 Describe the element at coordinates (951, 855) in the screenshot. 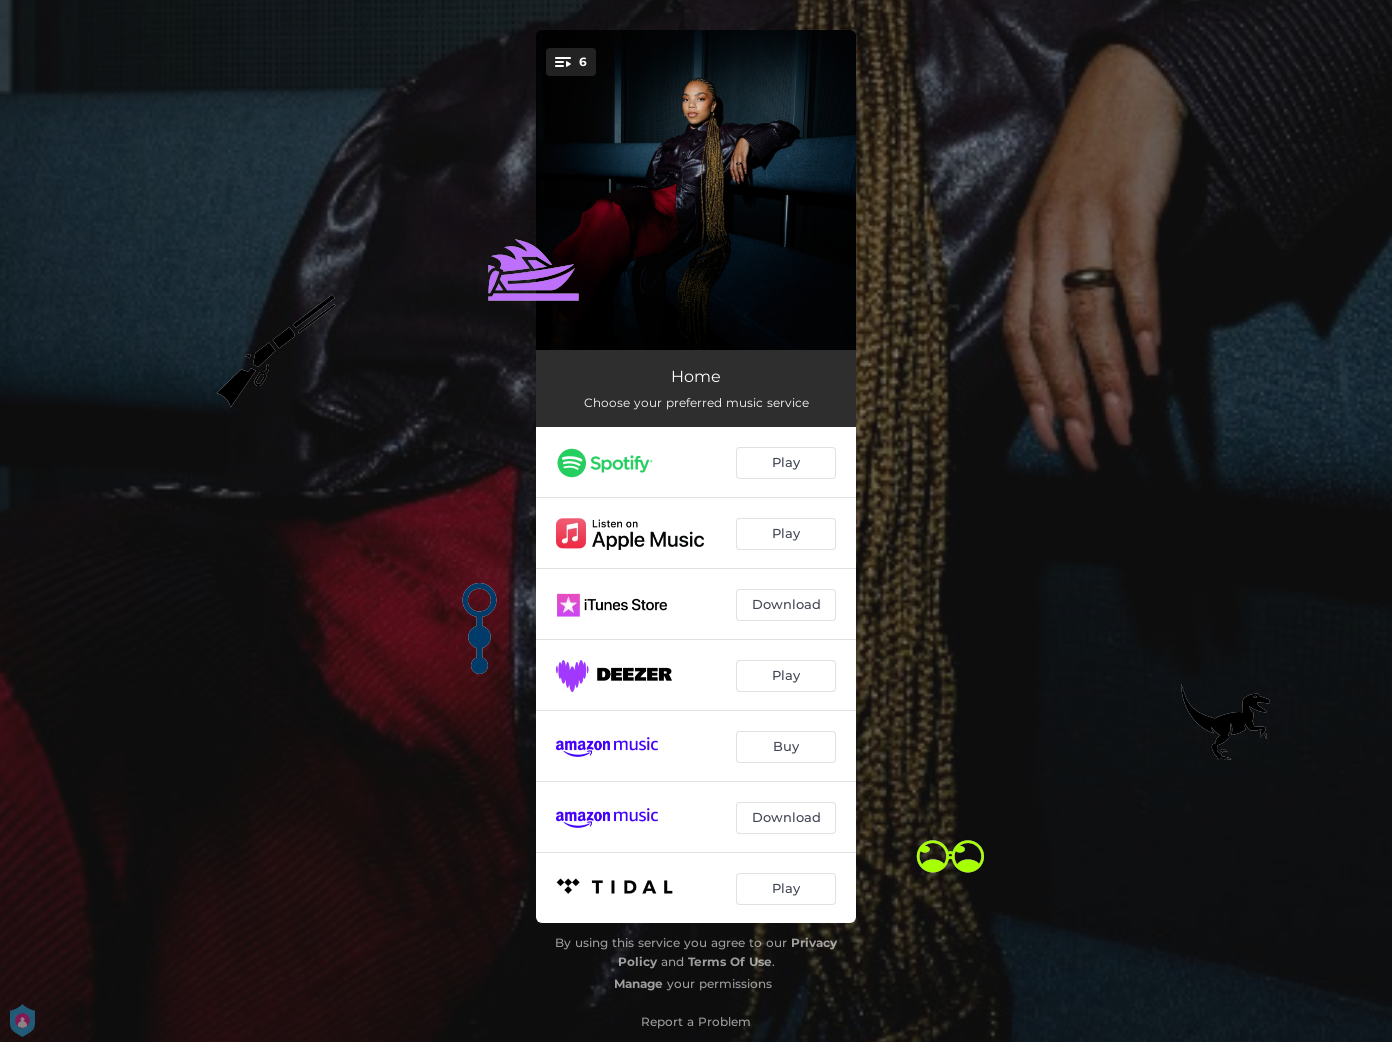

I see `toggle visual accessibility settings` at that location.